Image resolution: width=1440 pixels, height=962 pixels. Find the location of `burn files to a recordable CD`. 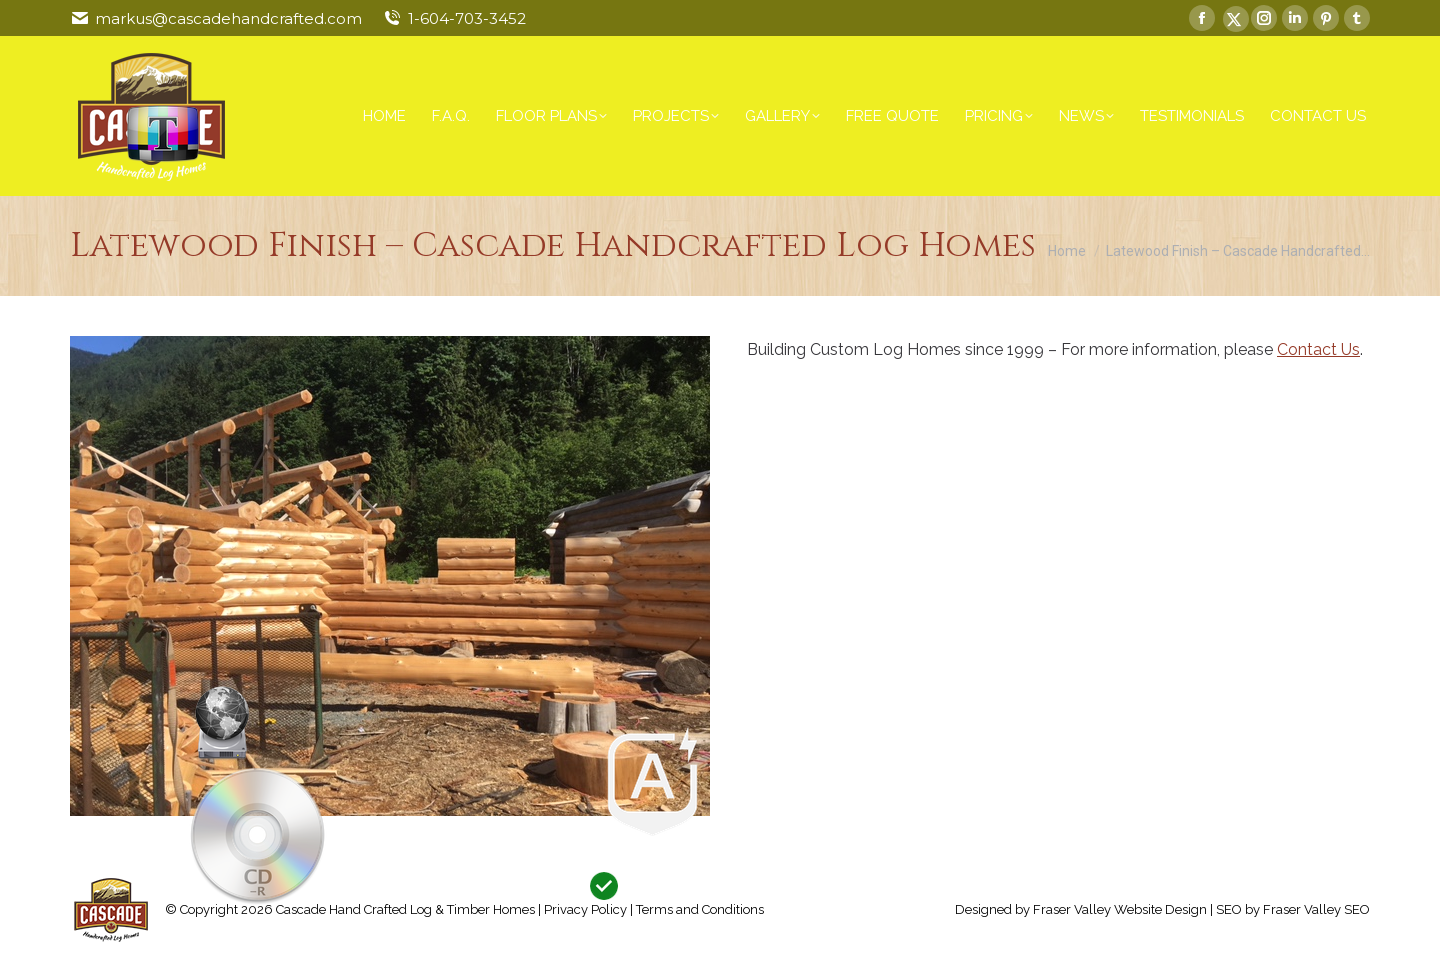

burn files to a recordable CD is located at coordinates (257, 837).